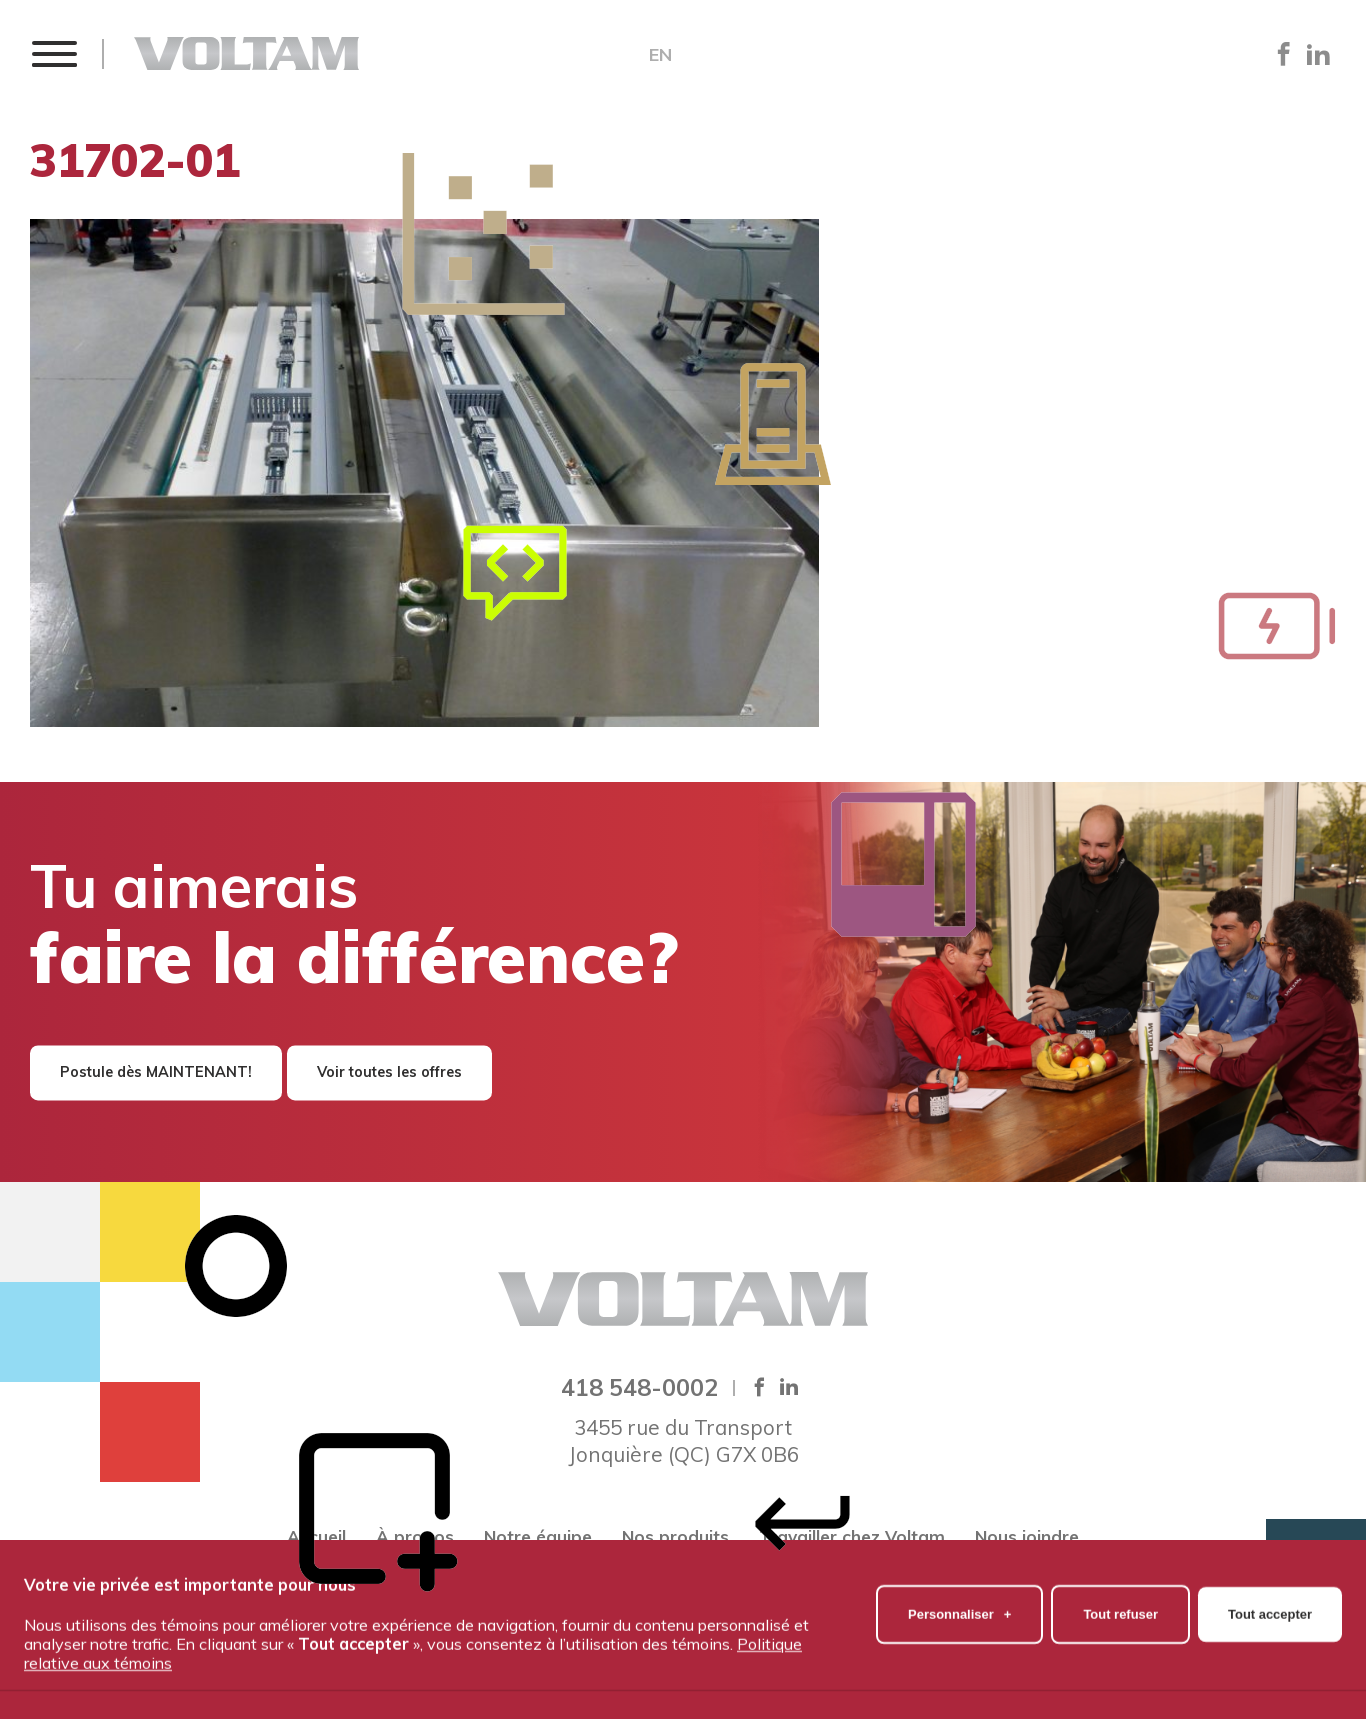 Image resolution: width=1366 pixels, height=1719 pixels. What do you see at coordinates (236, 1266) in the screenshot?
I see `indicates an unselected or empty state in a radio button` at bounding box center [236, 1266].